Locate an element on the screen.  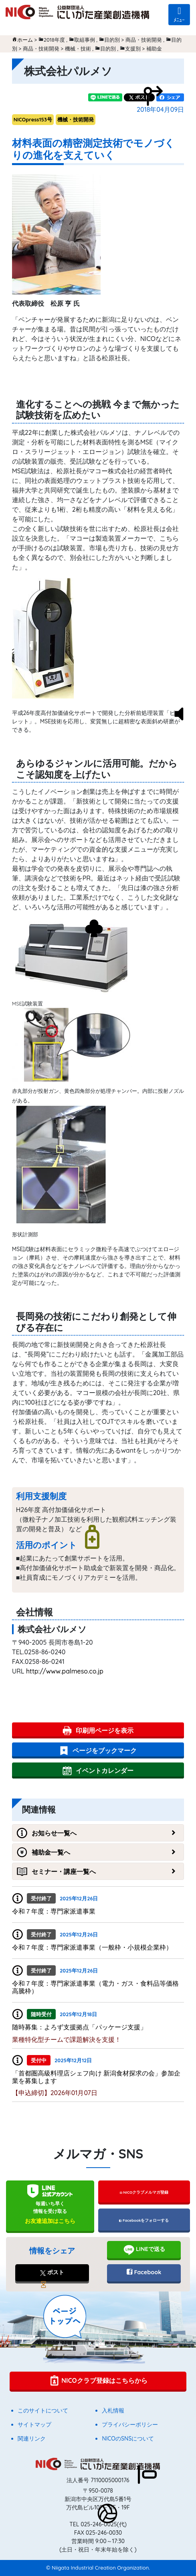
access medication or health information is located at coordinates (92, 1537).